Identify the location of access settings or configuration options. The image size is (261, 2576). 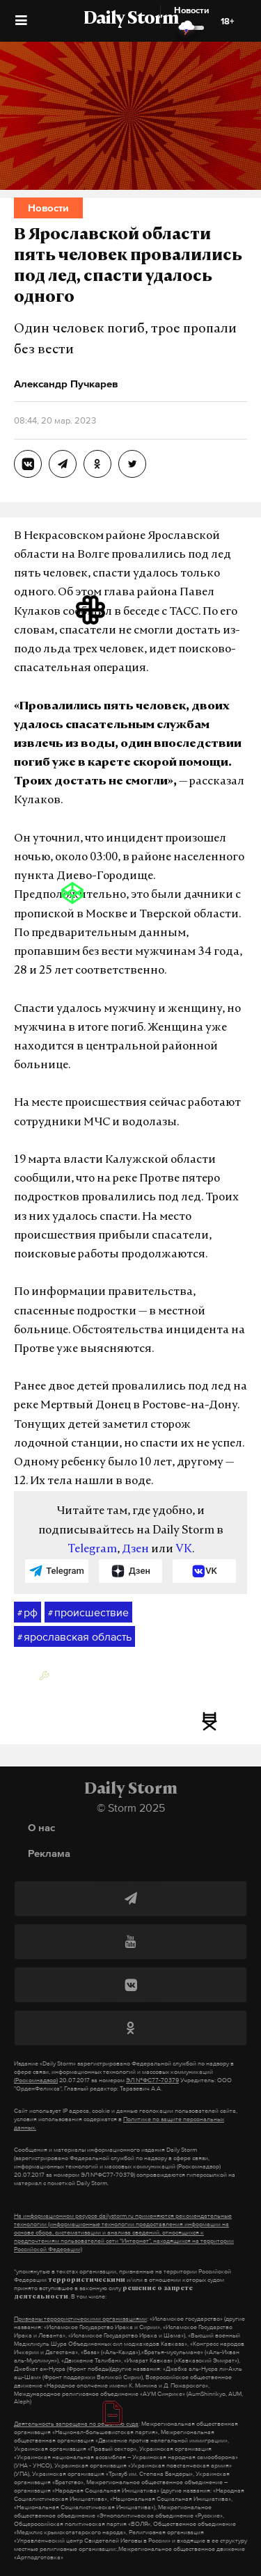
(44, 1675).